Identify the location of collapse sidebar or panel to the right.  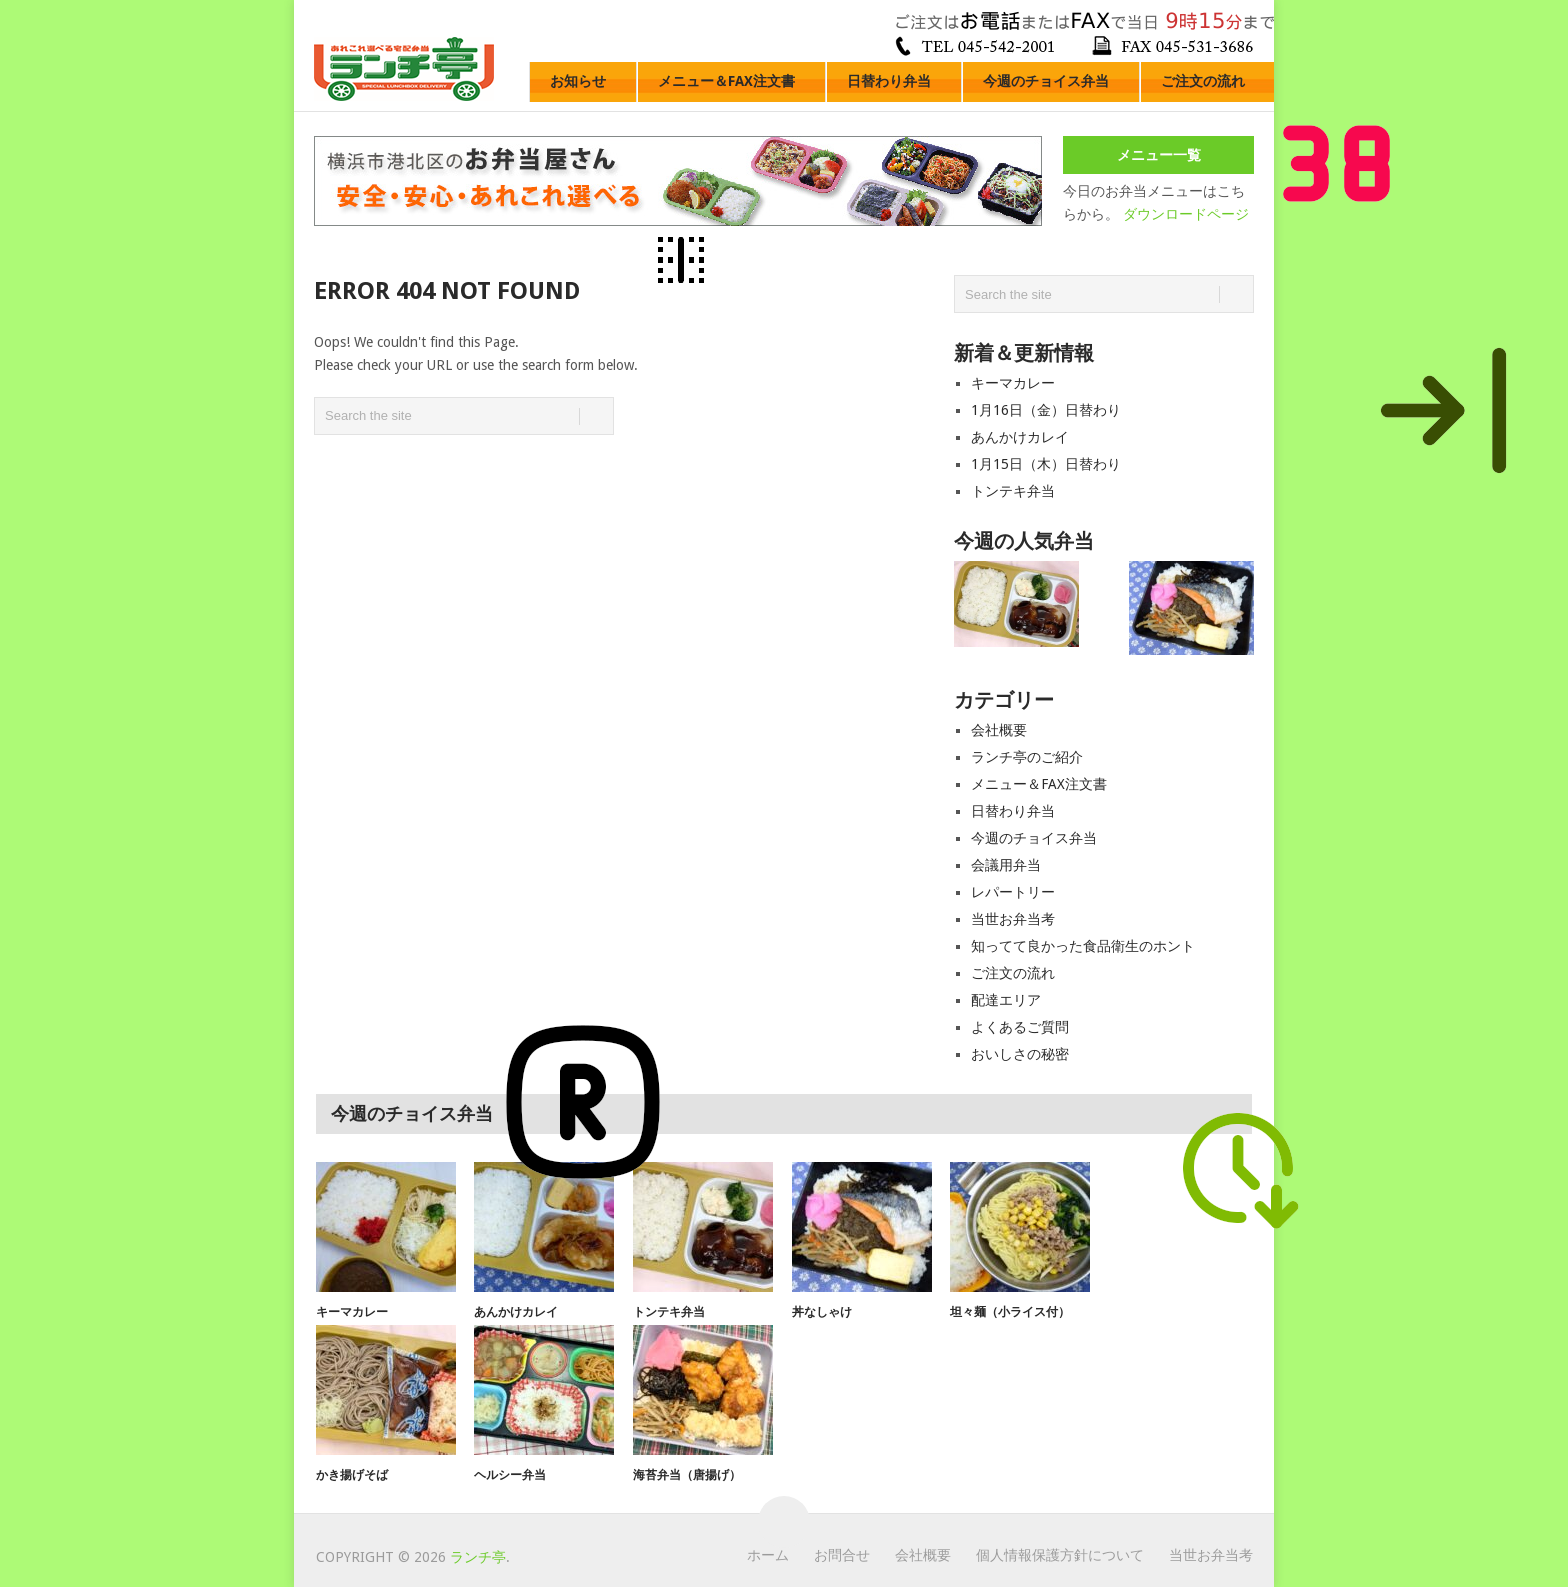
(1443, 410).